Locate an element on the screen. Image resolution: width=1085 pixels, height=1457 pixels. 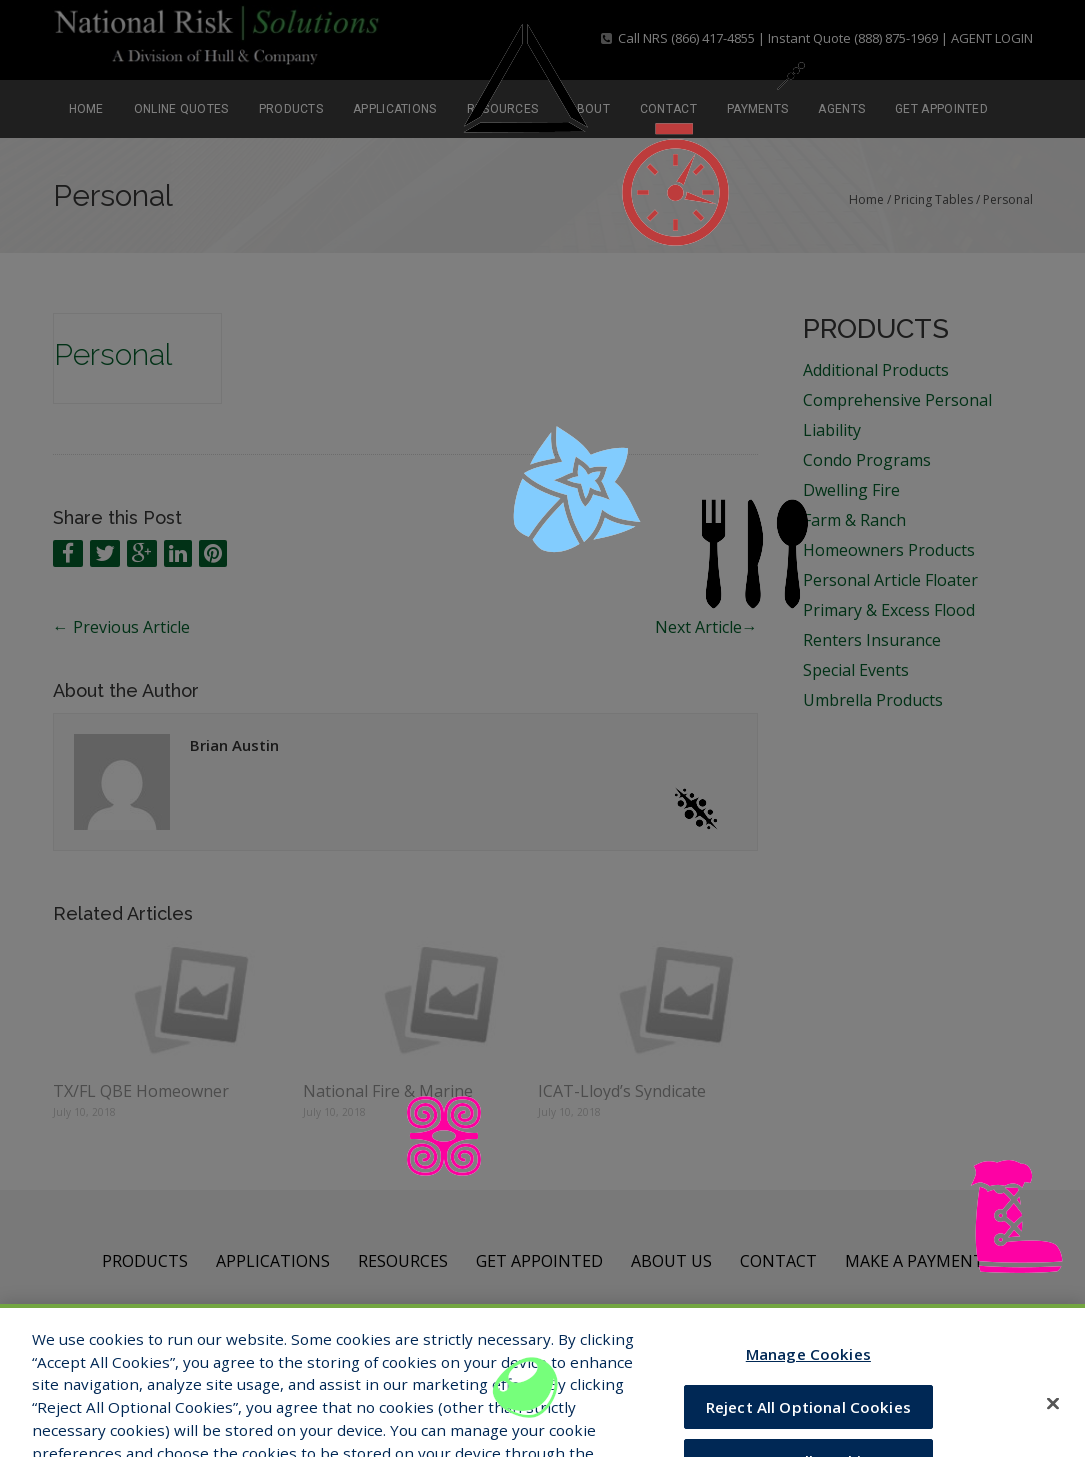
indicates a bleeding or infection status effect is located at coordinates (696, 808).